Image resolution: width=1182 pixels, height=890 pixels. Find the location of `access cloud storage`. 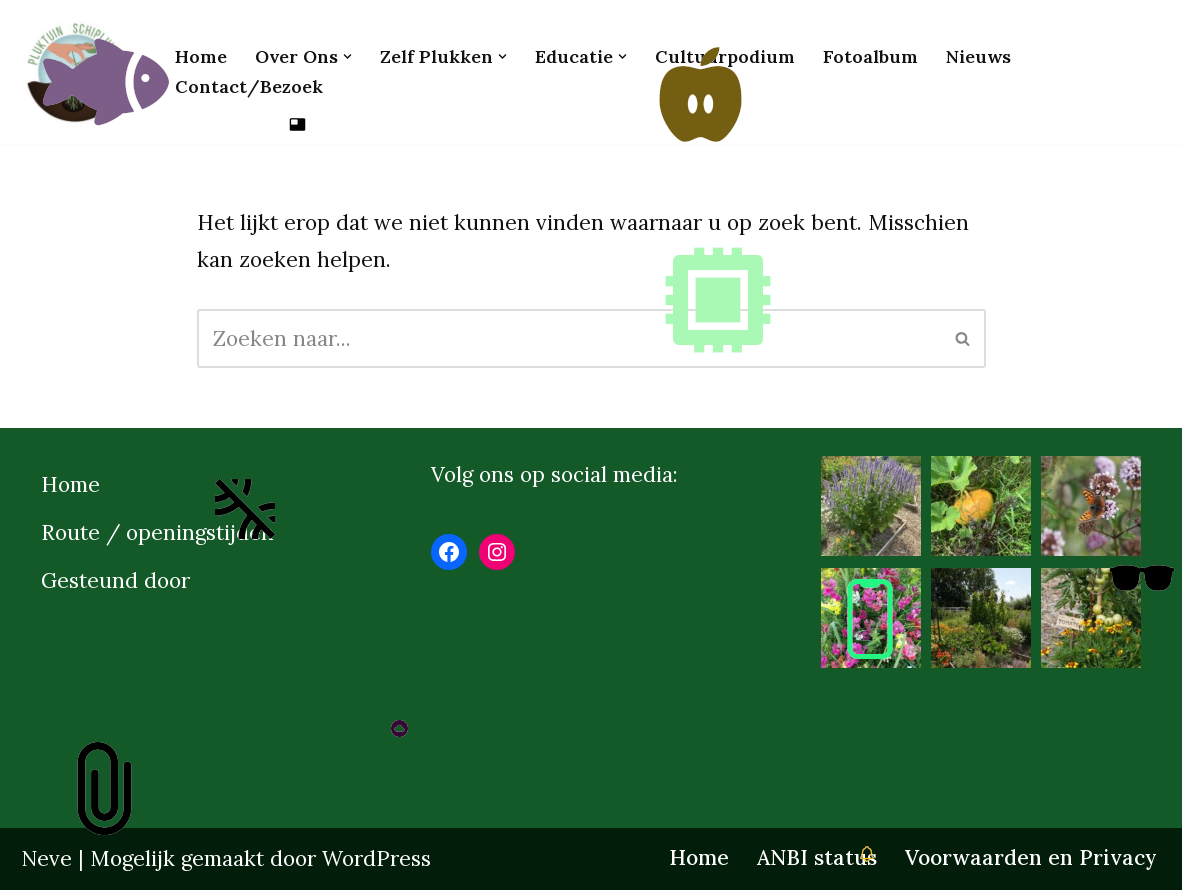

access cloud storage is located at coordinates (399, 728).